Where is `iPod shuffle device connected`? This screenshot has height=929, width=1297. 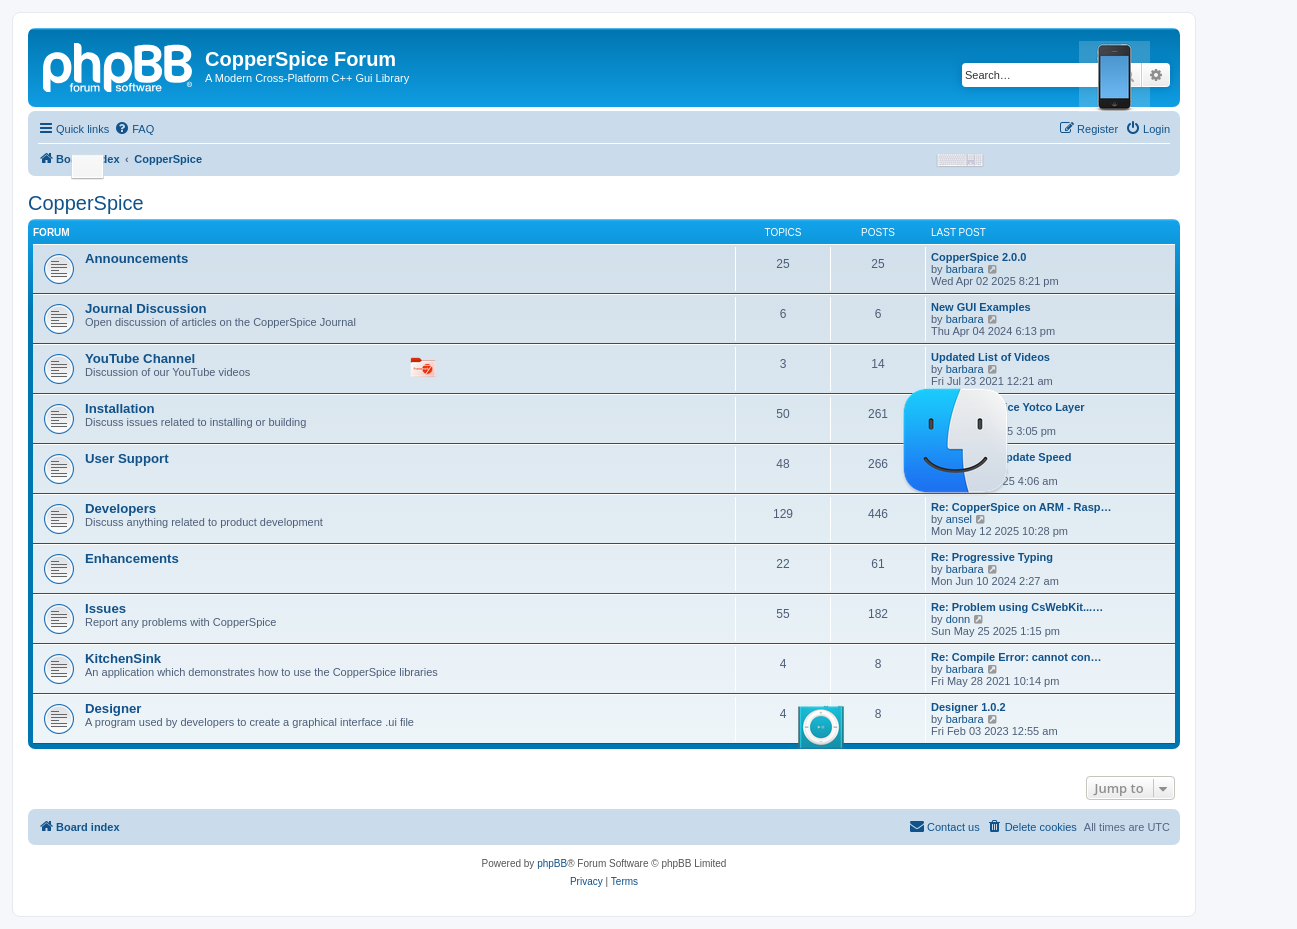
iPod shuffle device connected is located at coordinates (821, 727).